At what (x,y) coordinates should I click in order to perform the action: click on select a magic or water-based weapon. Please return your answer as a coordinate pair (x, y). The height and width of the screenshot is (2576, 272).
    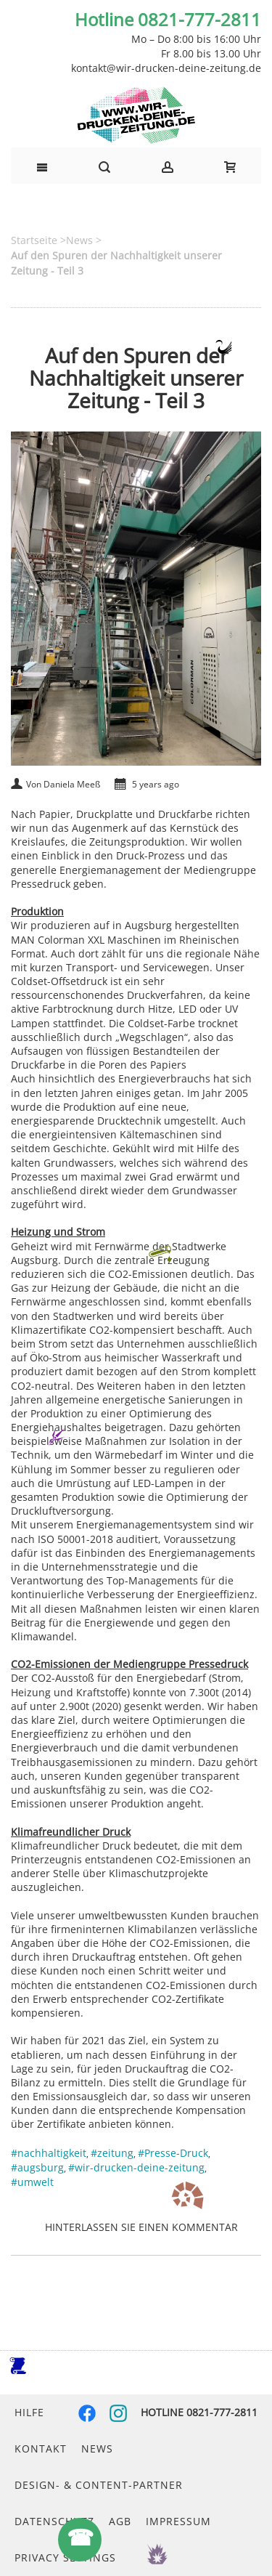
    Looking at the image, I should click on (56, 1436).